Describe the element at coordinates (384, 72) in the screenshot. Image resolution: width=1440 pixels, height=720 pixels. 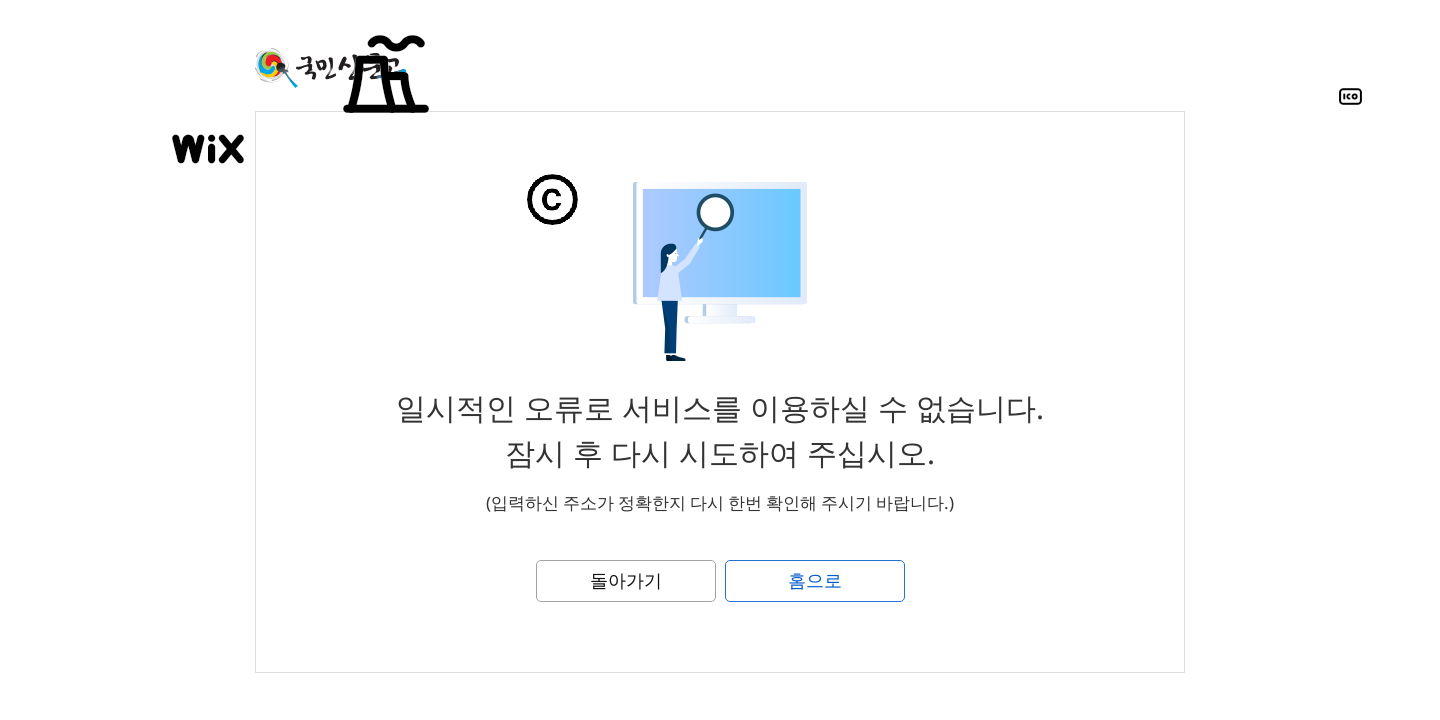
I see `view factory or manufacturing facilities` at that location.